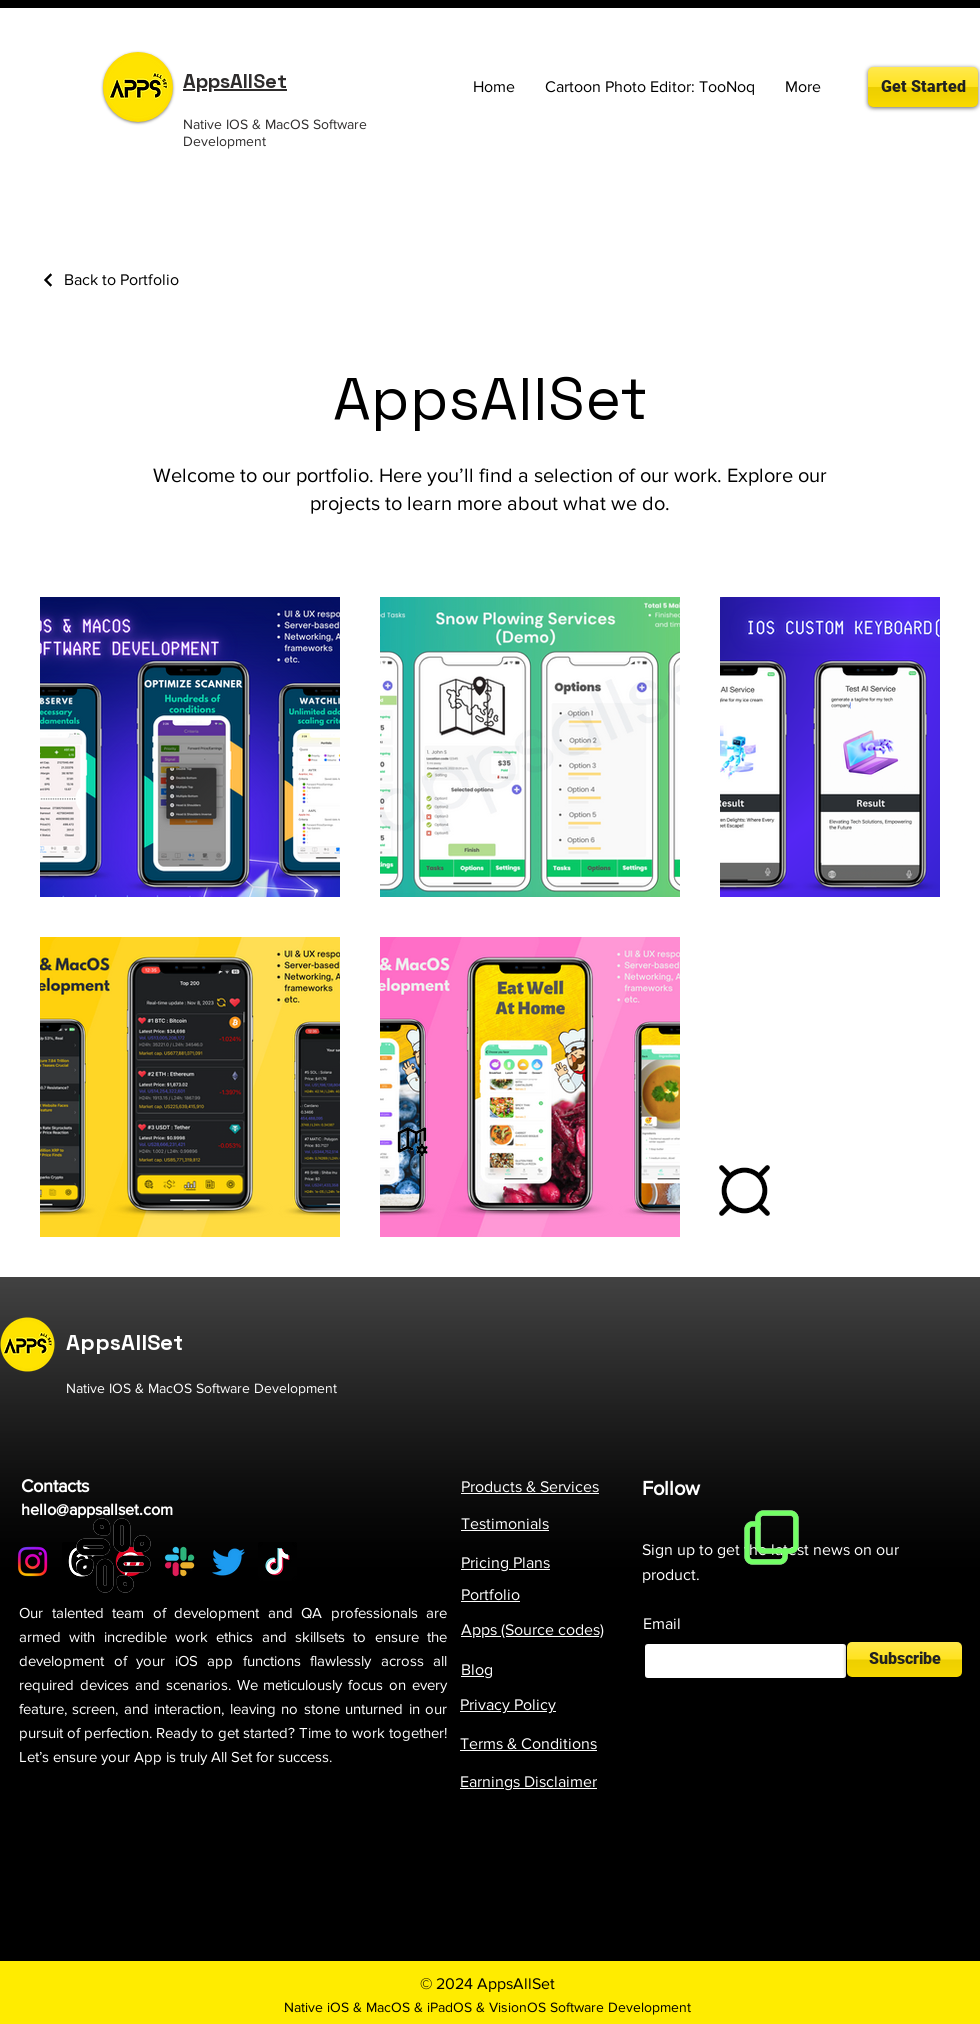 This screenshot has width=980, height=2024. Describe the element at coordinates (113, 1555) in the screenshot. I see `open Slack messaging app` at that location.